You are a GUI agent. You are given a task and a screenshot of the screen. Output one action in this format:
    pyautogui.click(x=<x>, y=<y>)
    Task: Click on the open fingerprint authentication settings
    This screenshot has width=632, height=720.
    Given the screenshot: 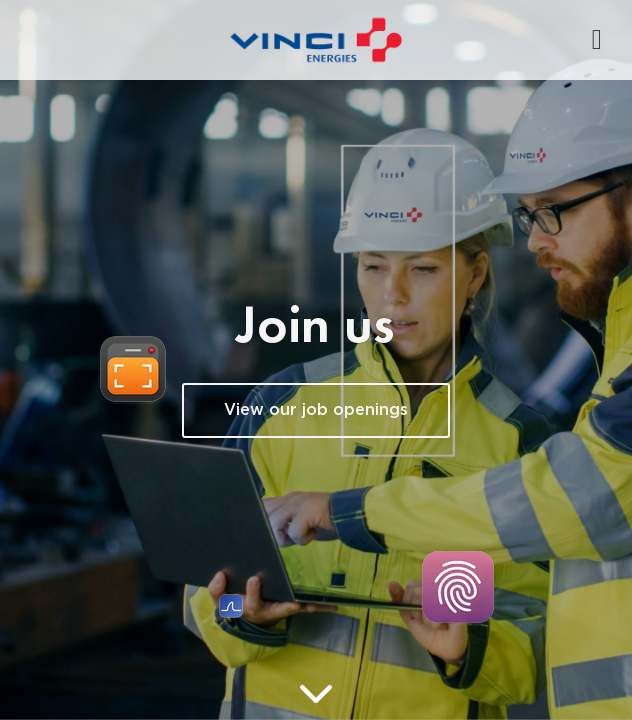 What is the action you would take?
    pyautogui.click(x=458, y=587)
    